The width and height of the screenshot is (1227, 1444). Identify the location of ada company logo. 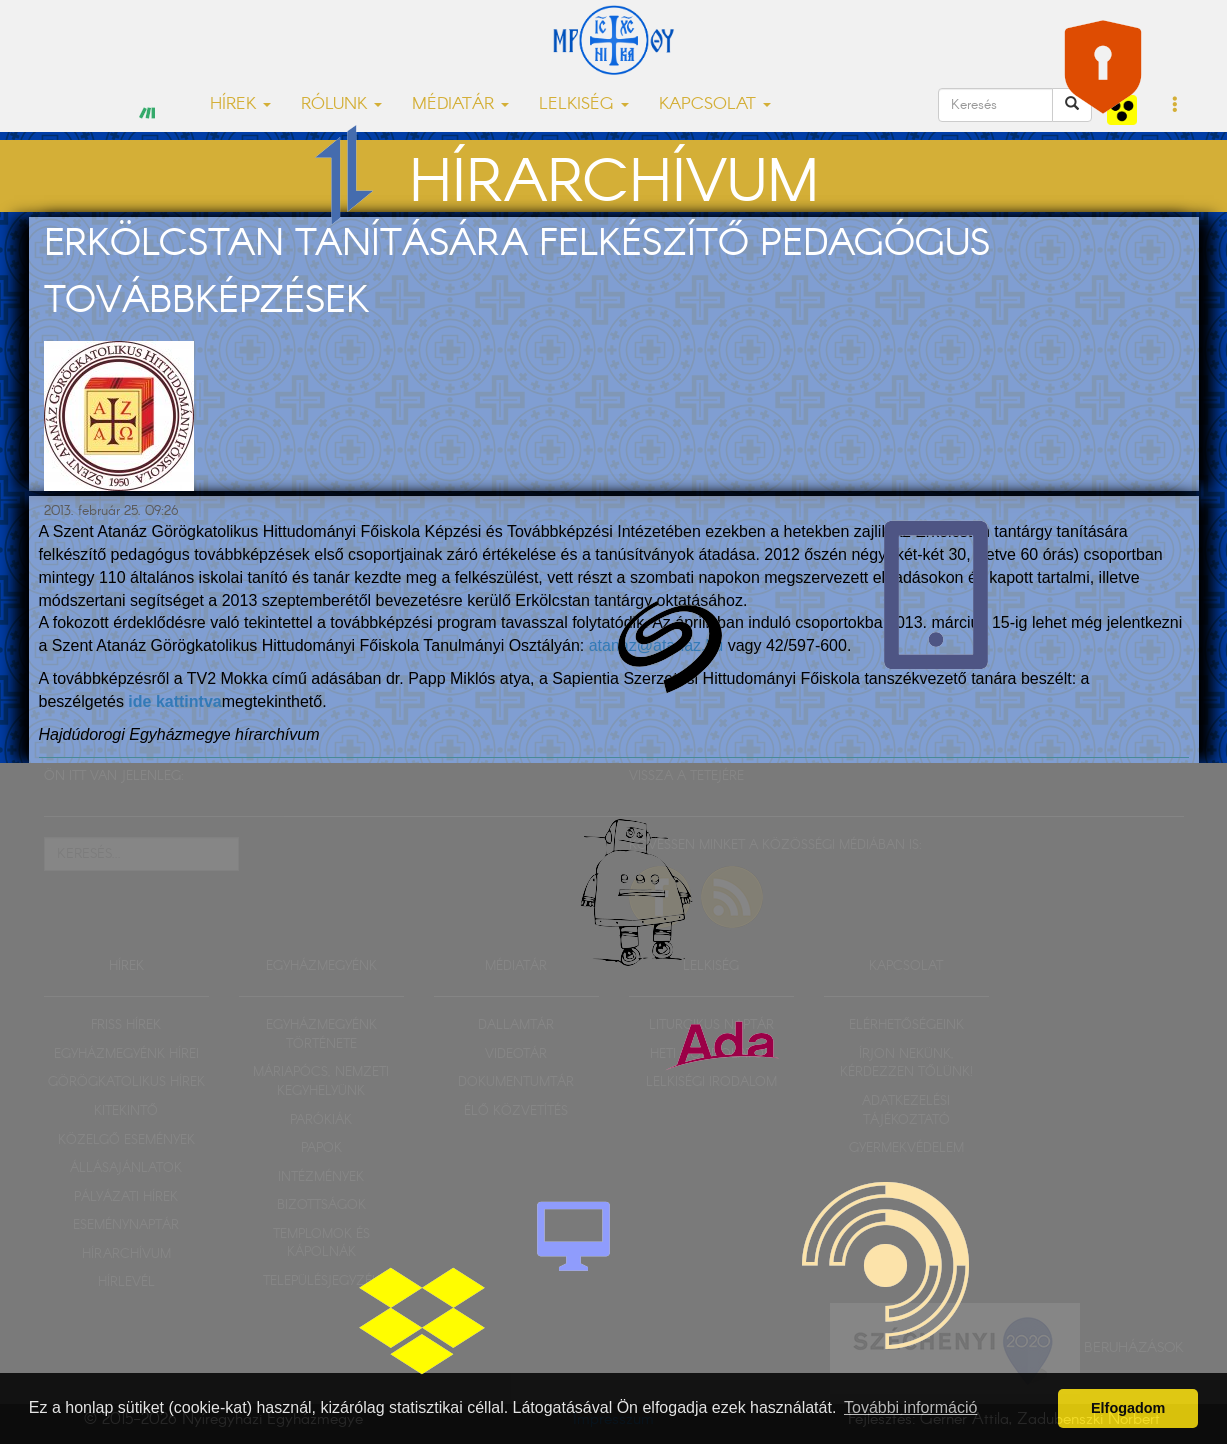
(722, 1046).